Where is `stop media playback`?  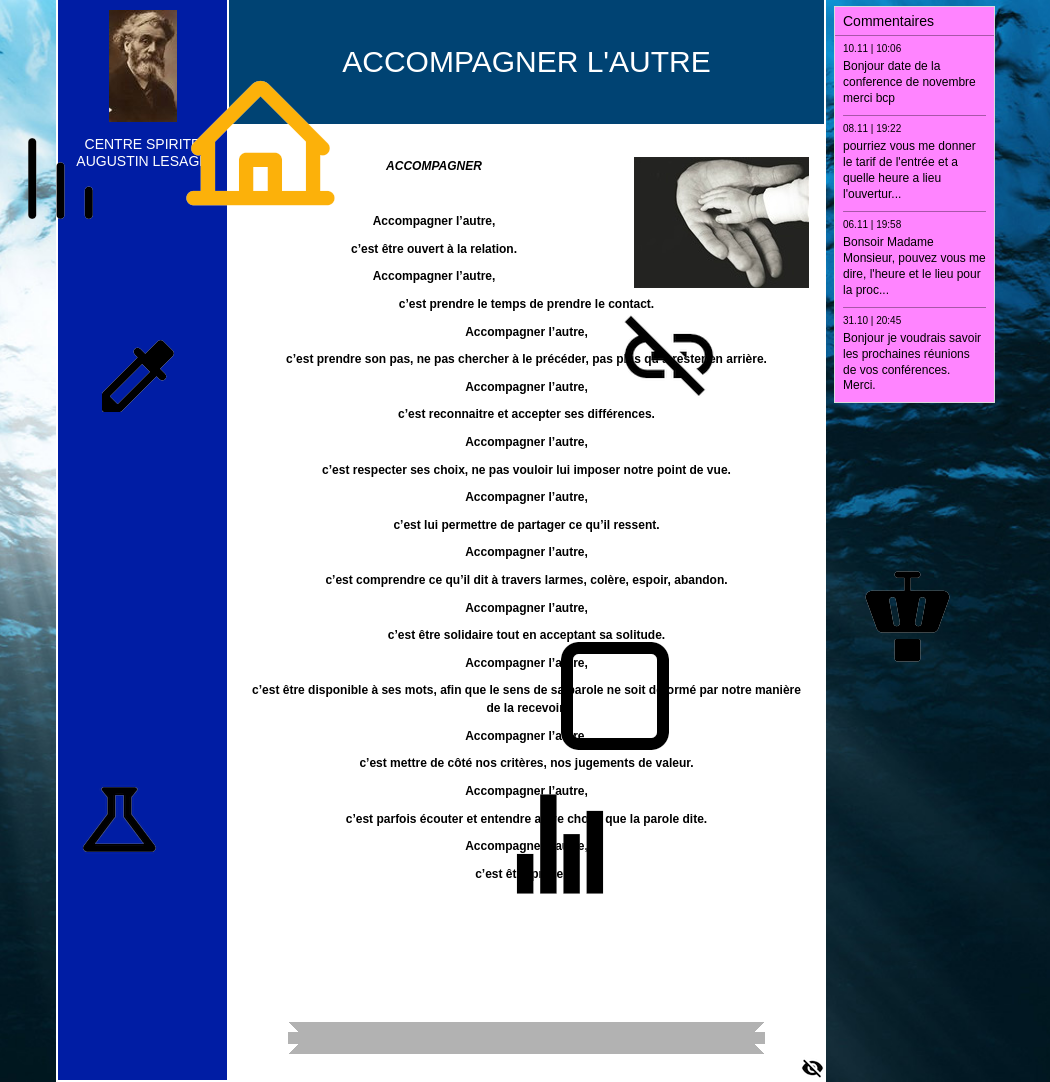 stop media playback is located at coordinates (615, 696).